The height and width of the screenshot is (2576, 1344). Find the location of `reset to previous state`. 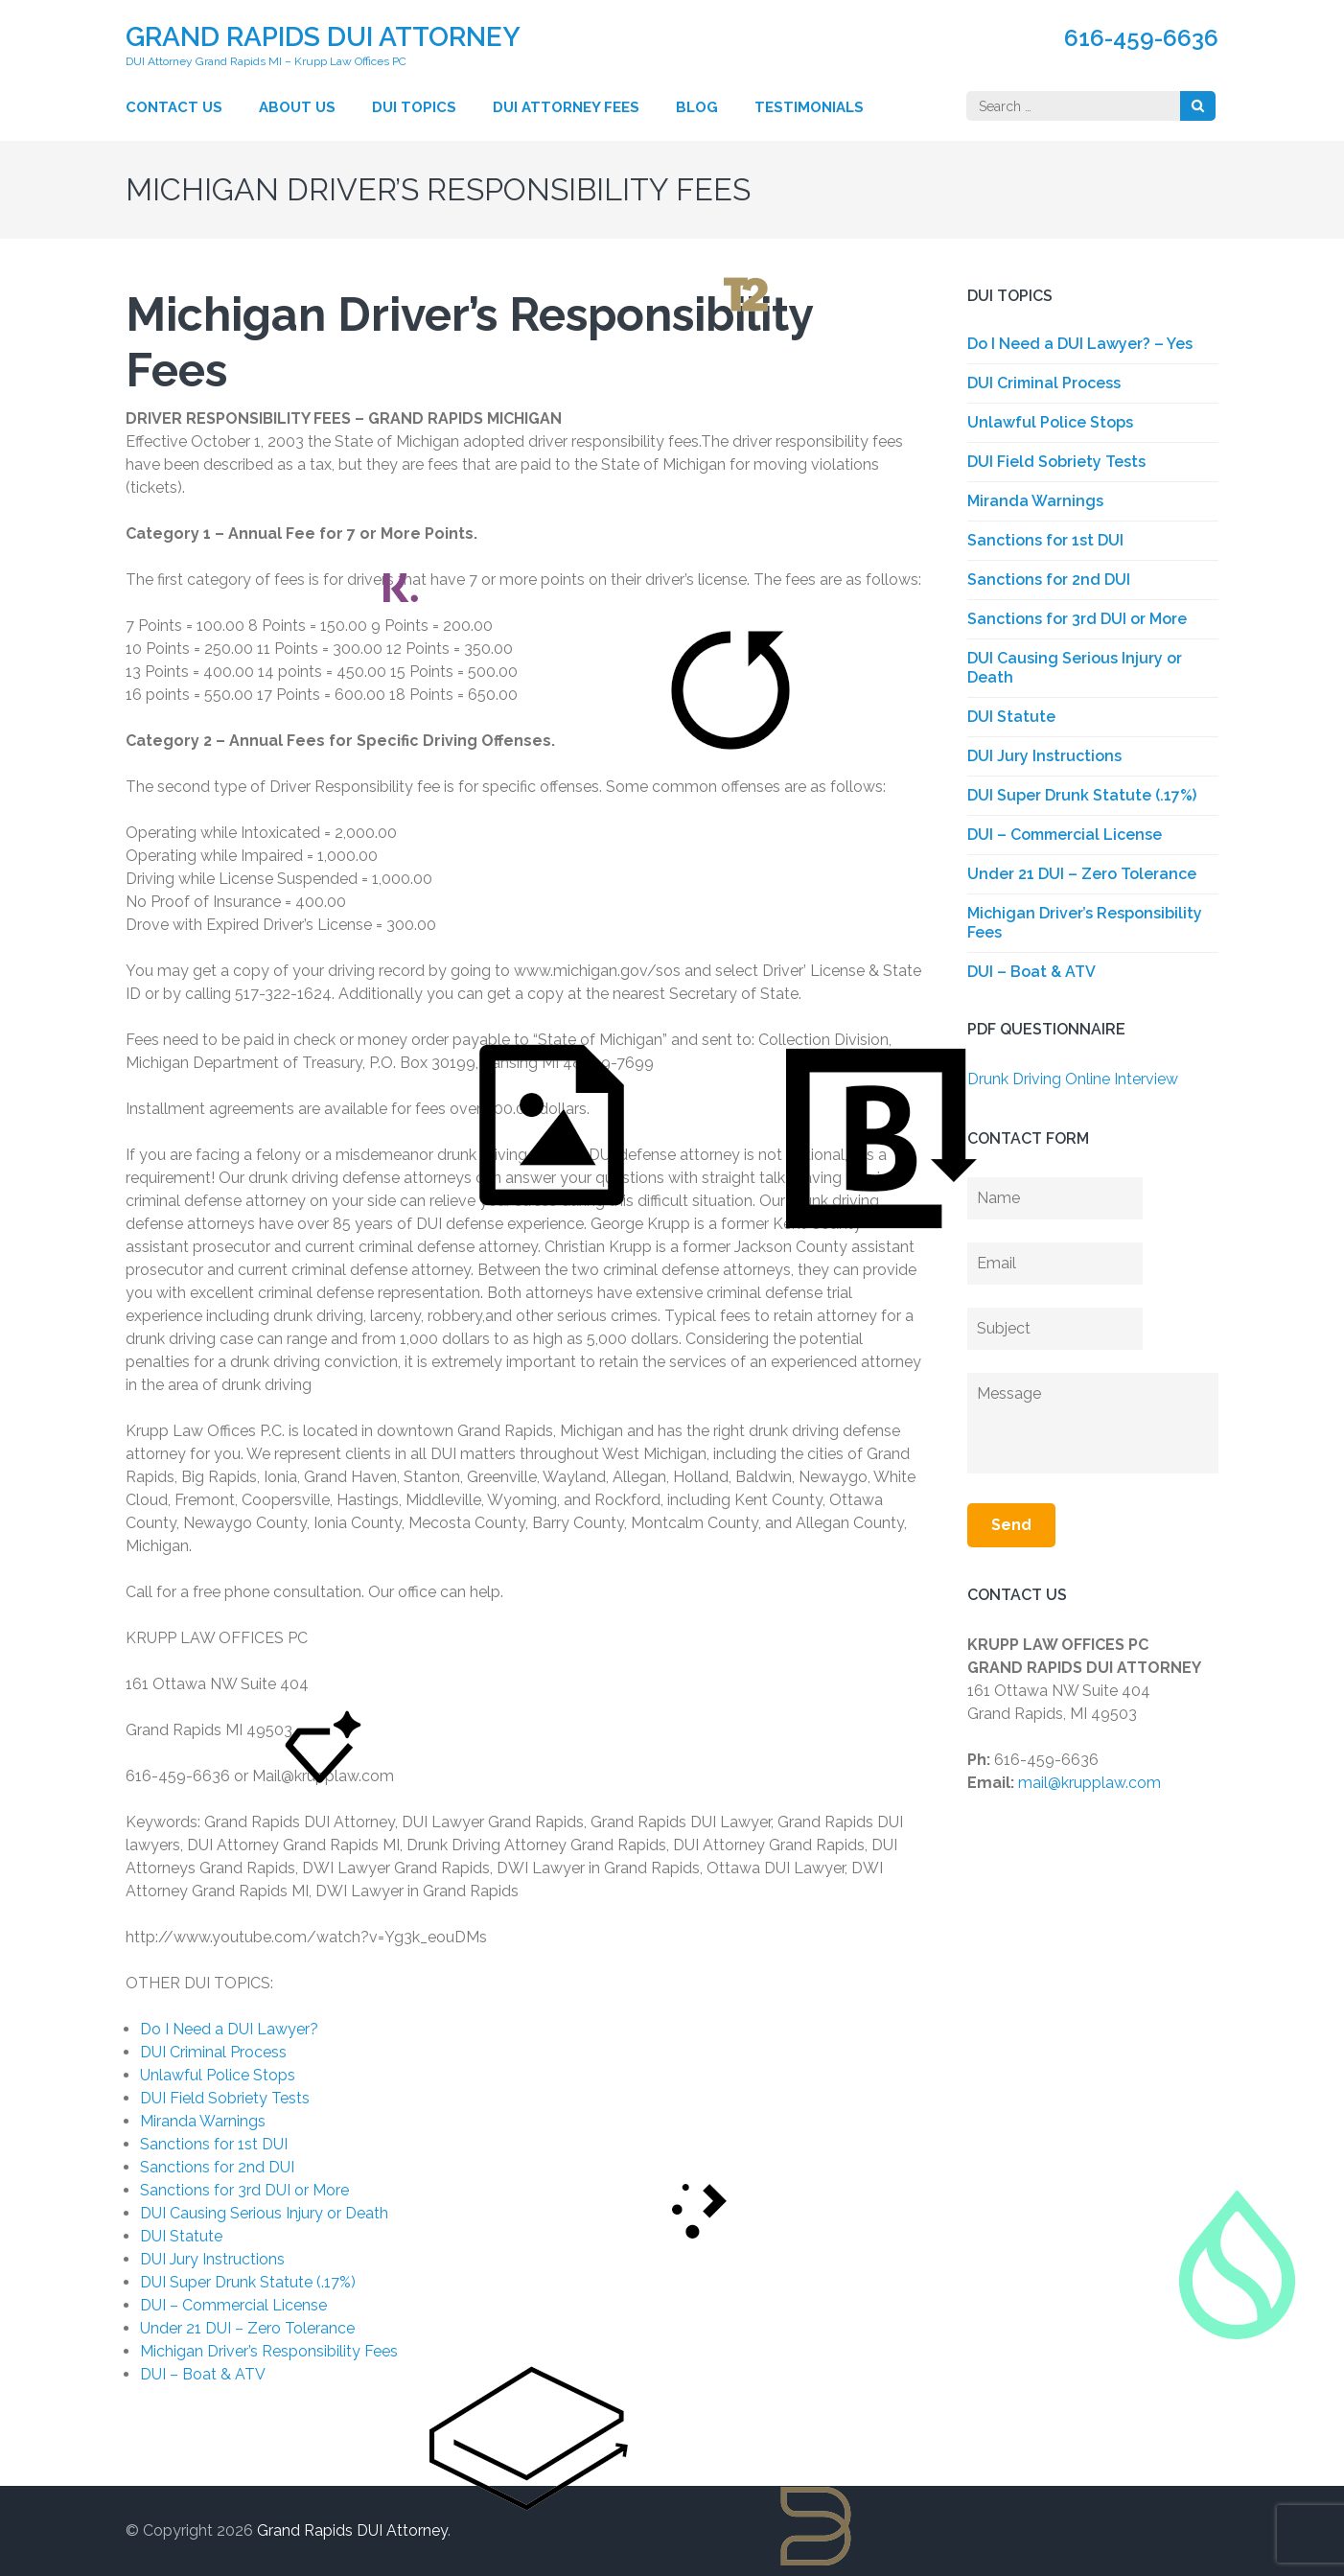

reset to previous state is located at coordinates (730, 690).